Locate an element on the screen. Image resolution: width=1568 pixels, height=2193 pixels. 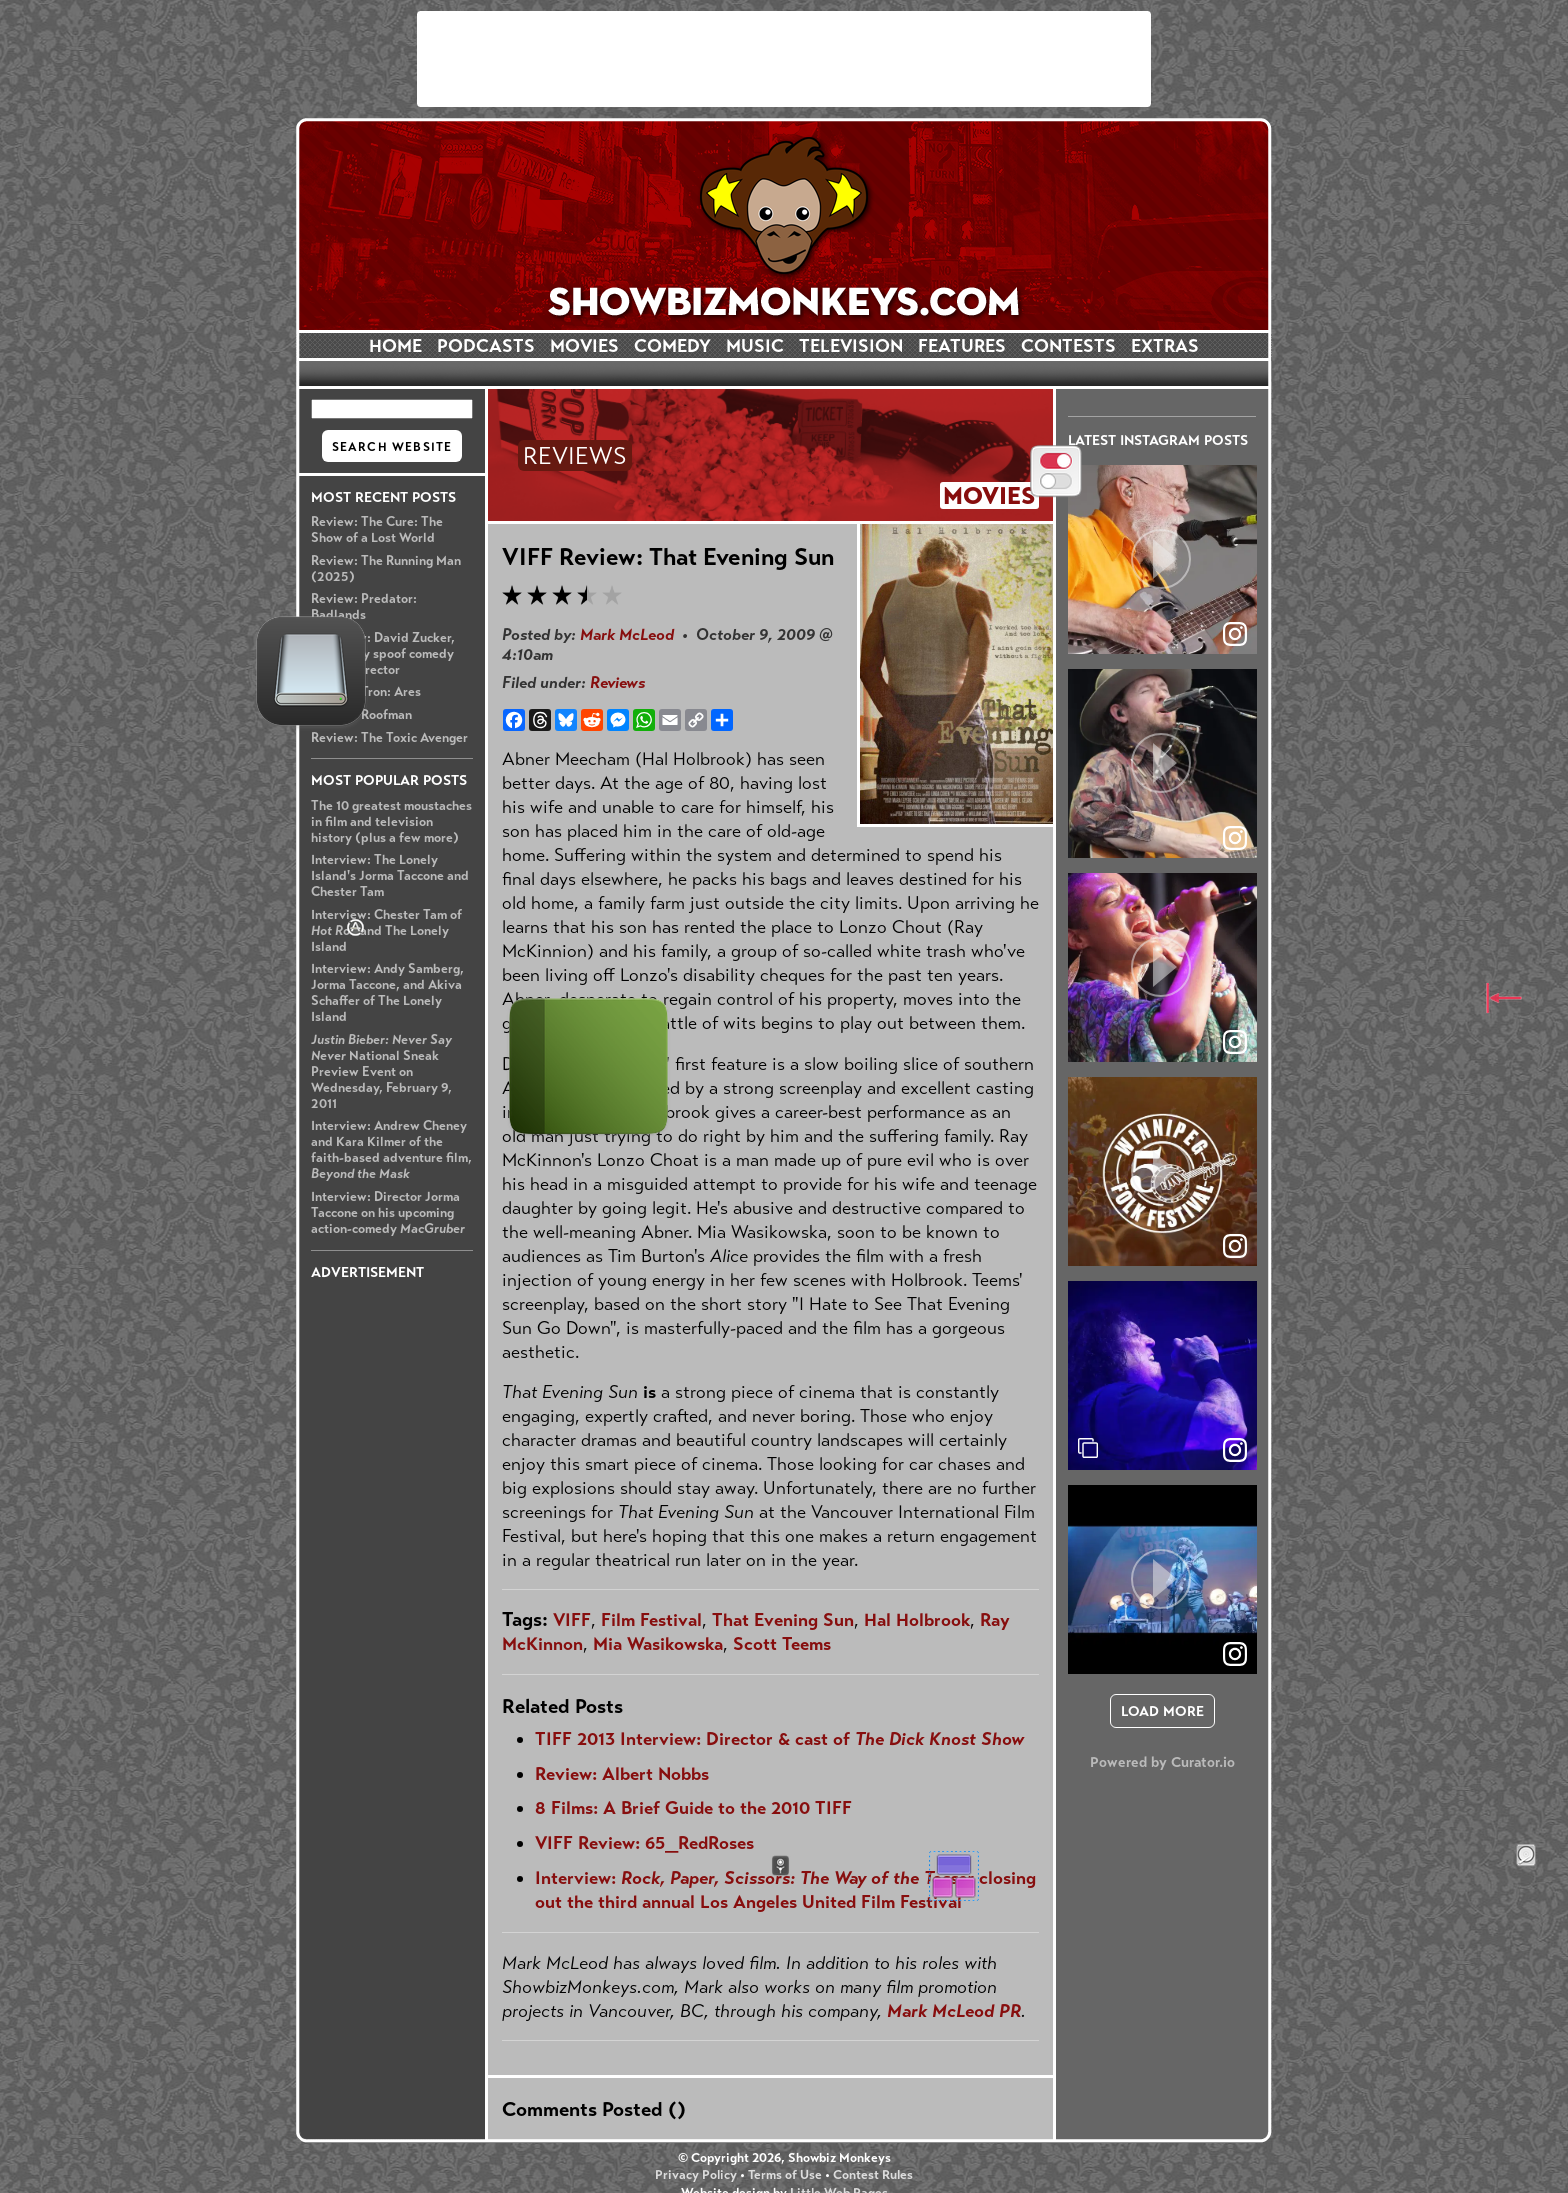
access desktop folder is located at coordinates (588, 1060).